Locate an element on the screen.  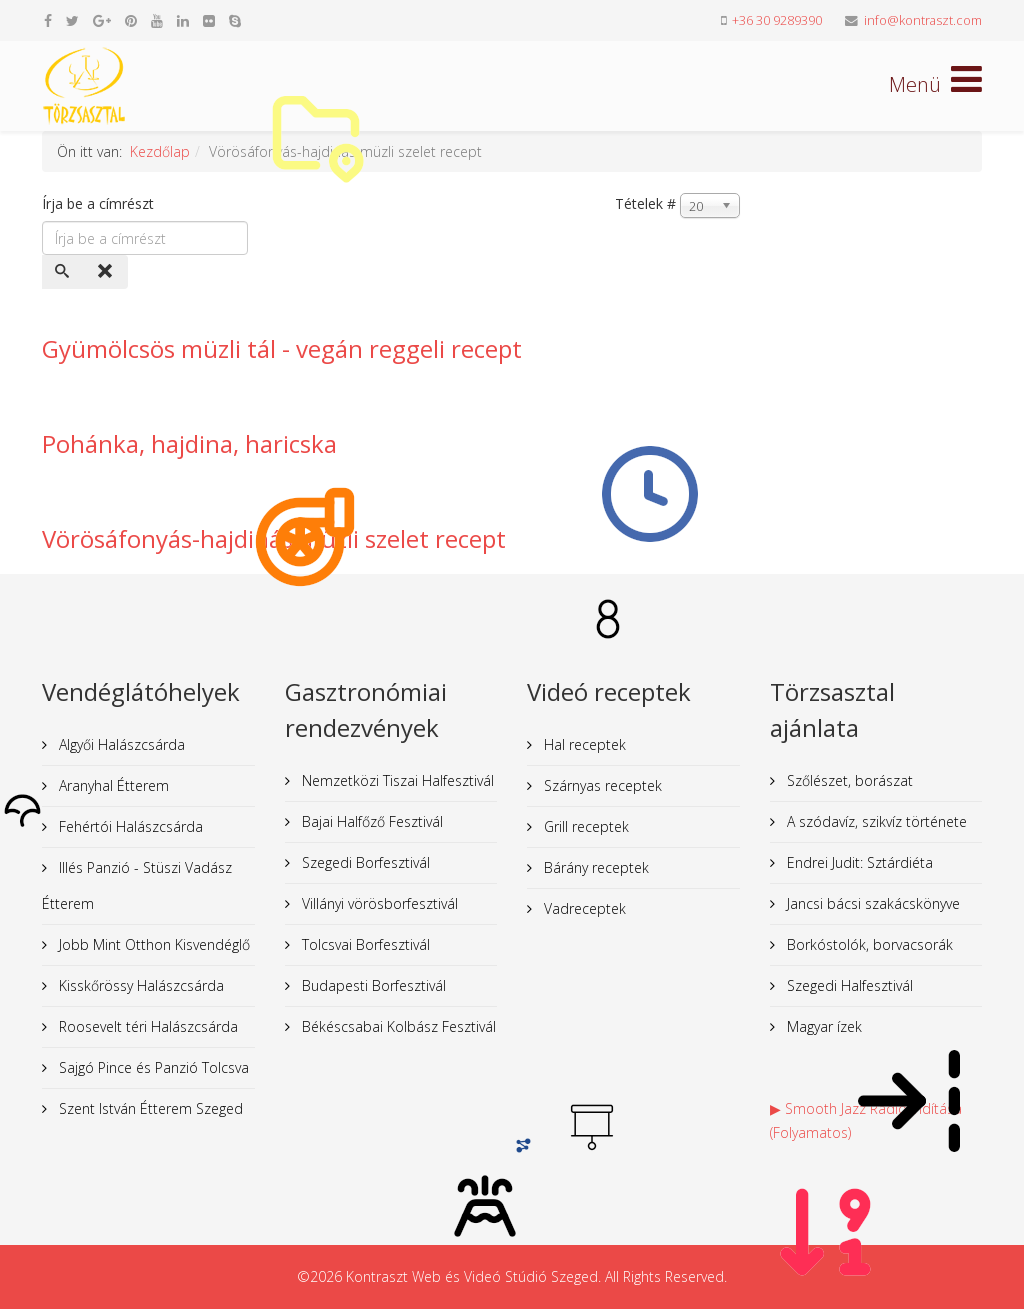
indicates the number eight in a sequence or list is located at coordinates (608, 619).